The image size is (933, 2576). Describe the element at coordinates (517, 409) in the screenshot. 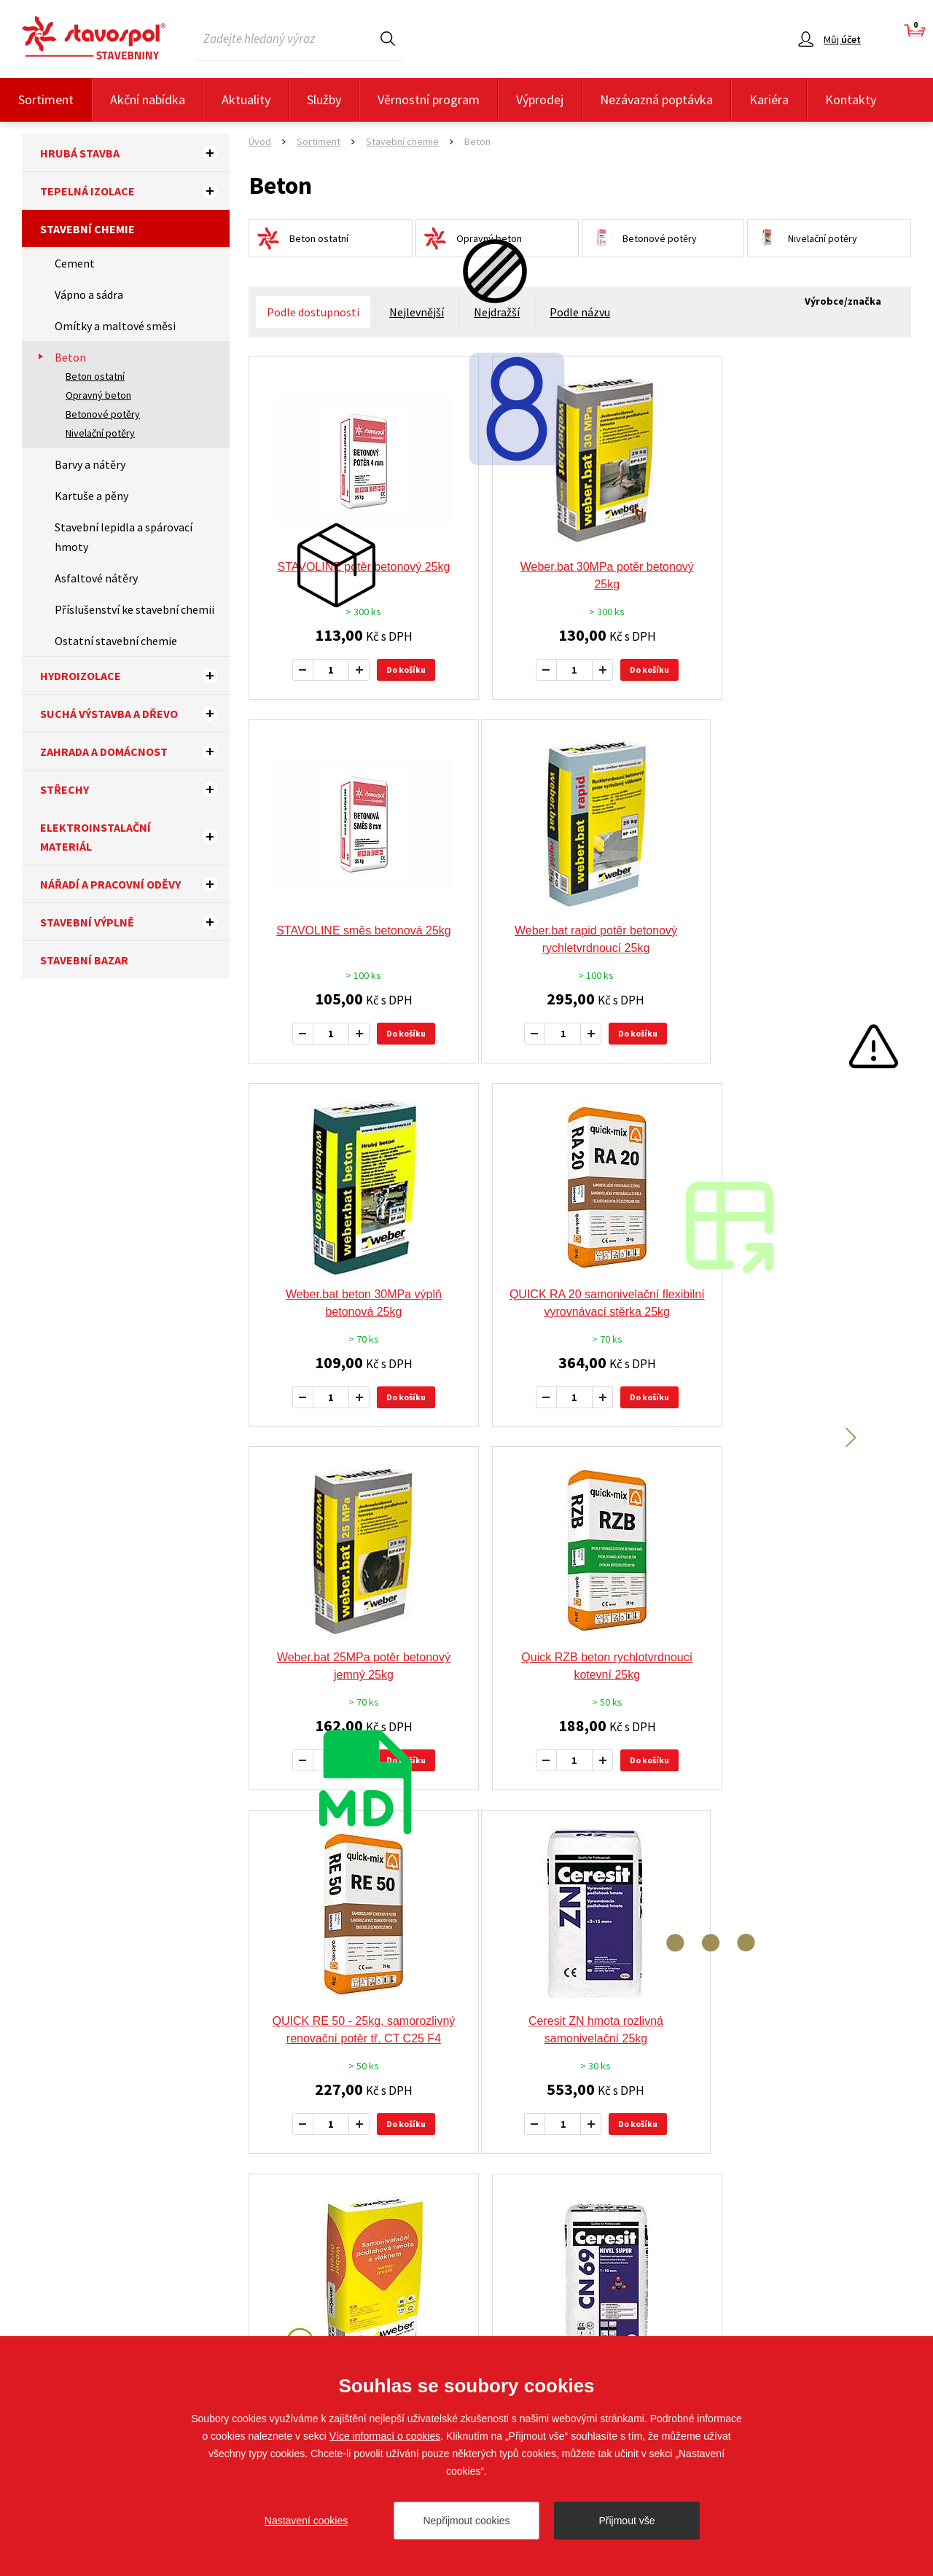

I see `indicates the number eight in a sequence or list` at that location.